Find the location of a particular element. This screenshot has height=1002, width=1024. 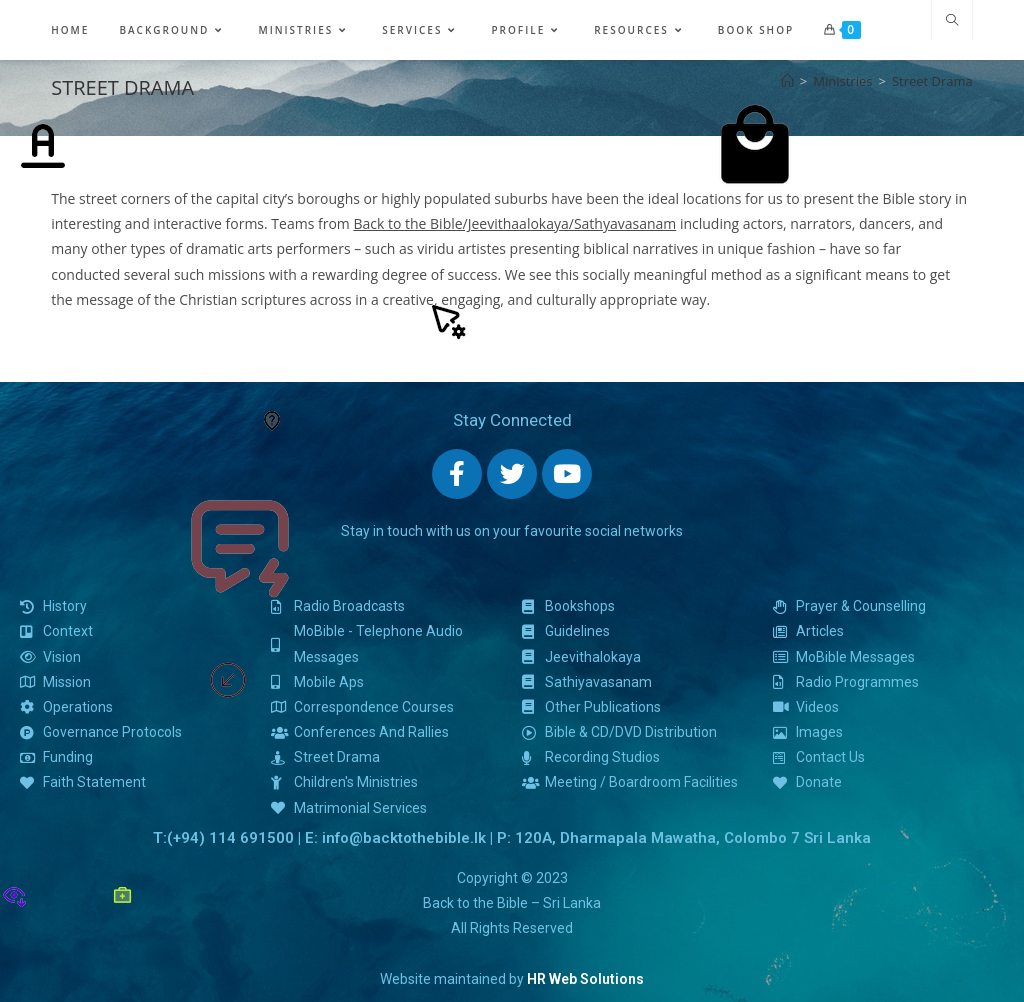

scroll down to view more content is located at coordinates (14, 895).